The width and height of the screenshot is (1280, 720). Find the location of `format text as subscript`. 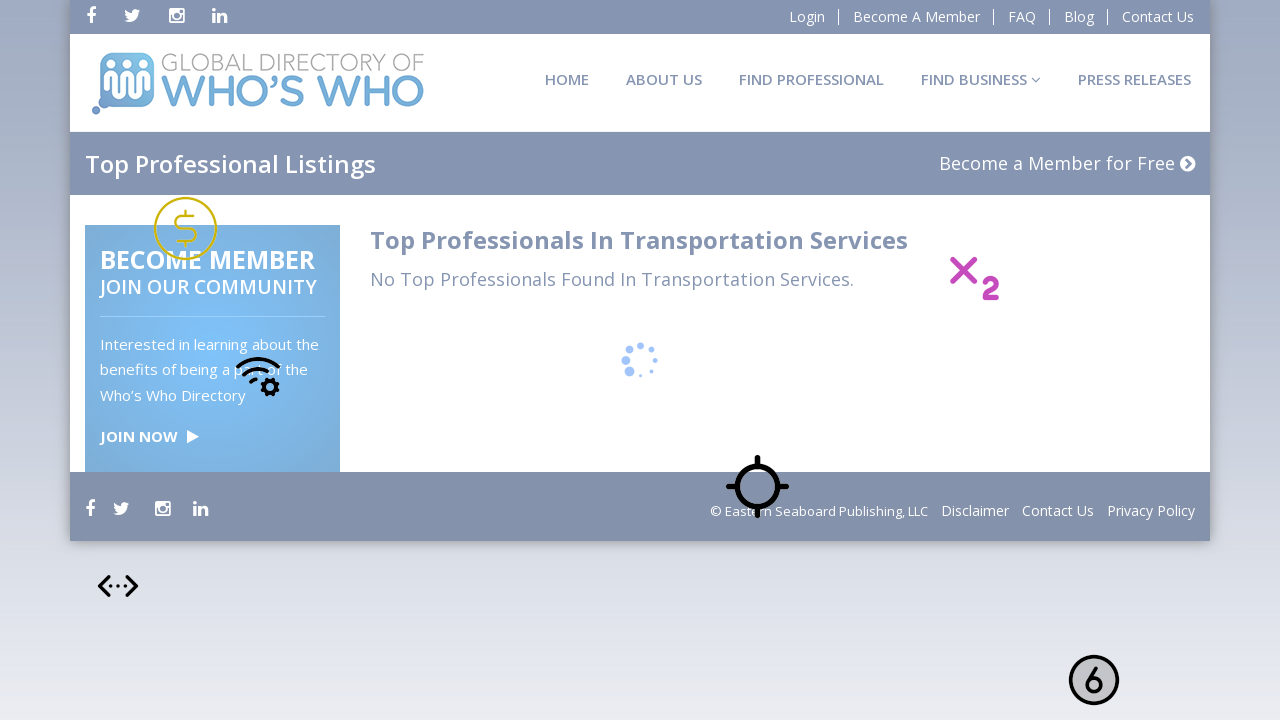

format text as subscript is located at coordinates (974, 278).